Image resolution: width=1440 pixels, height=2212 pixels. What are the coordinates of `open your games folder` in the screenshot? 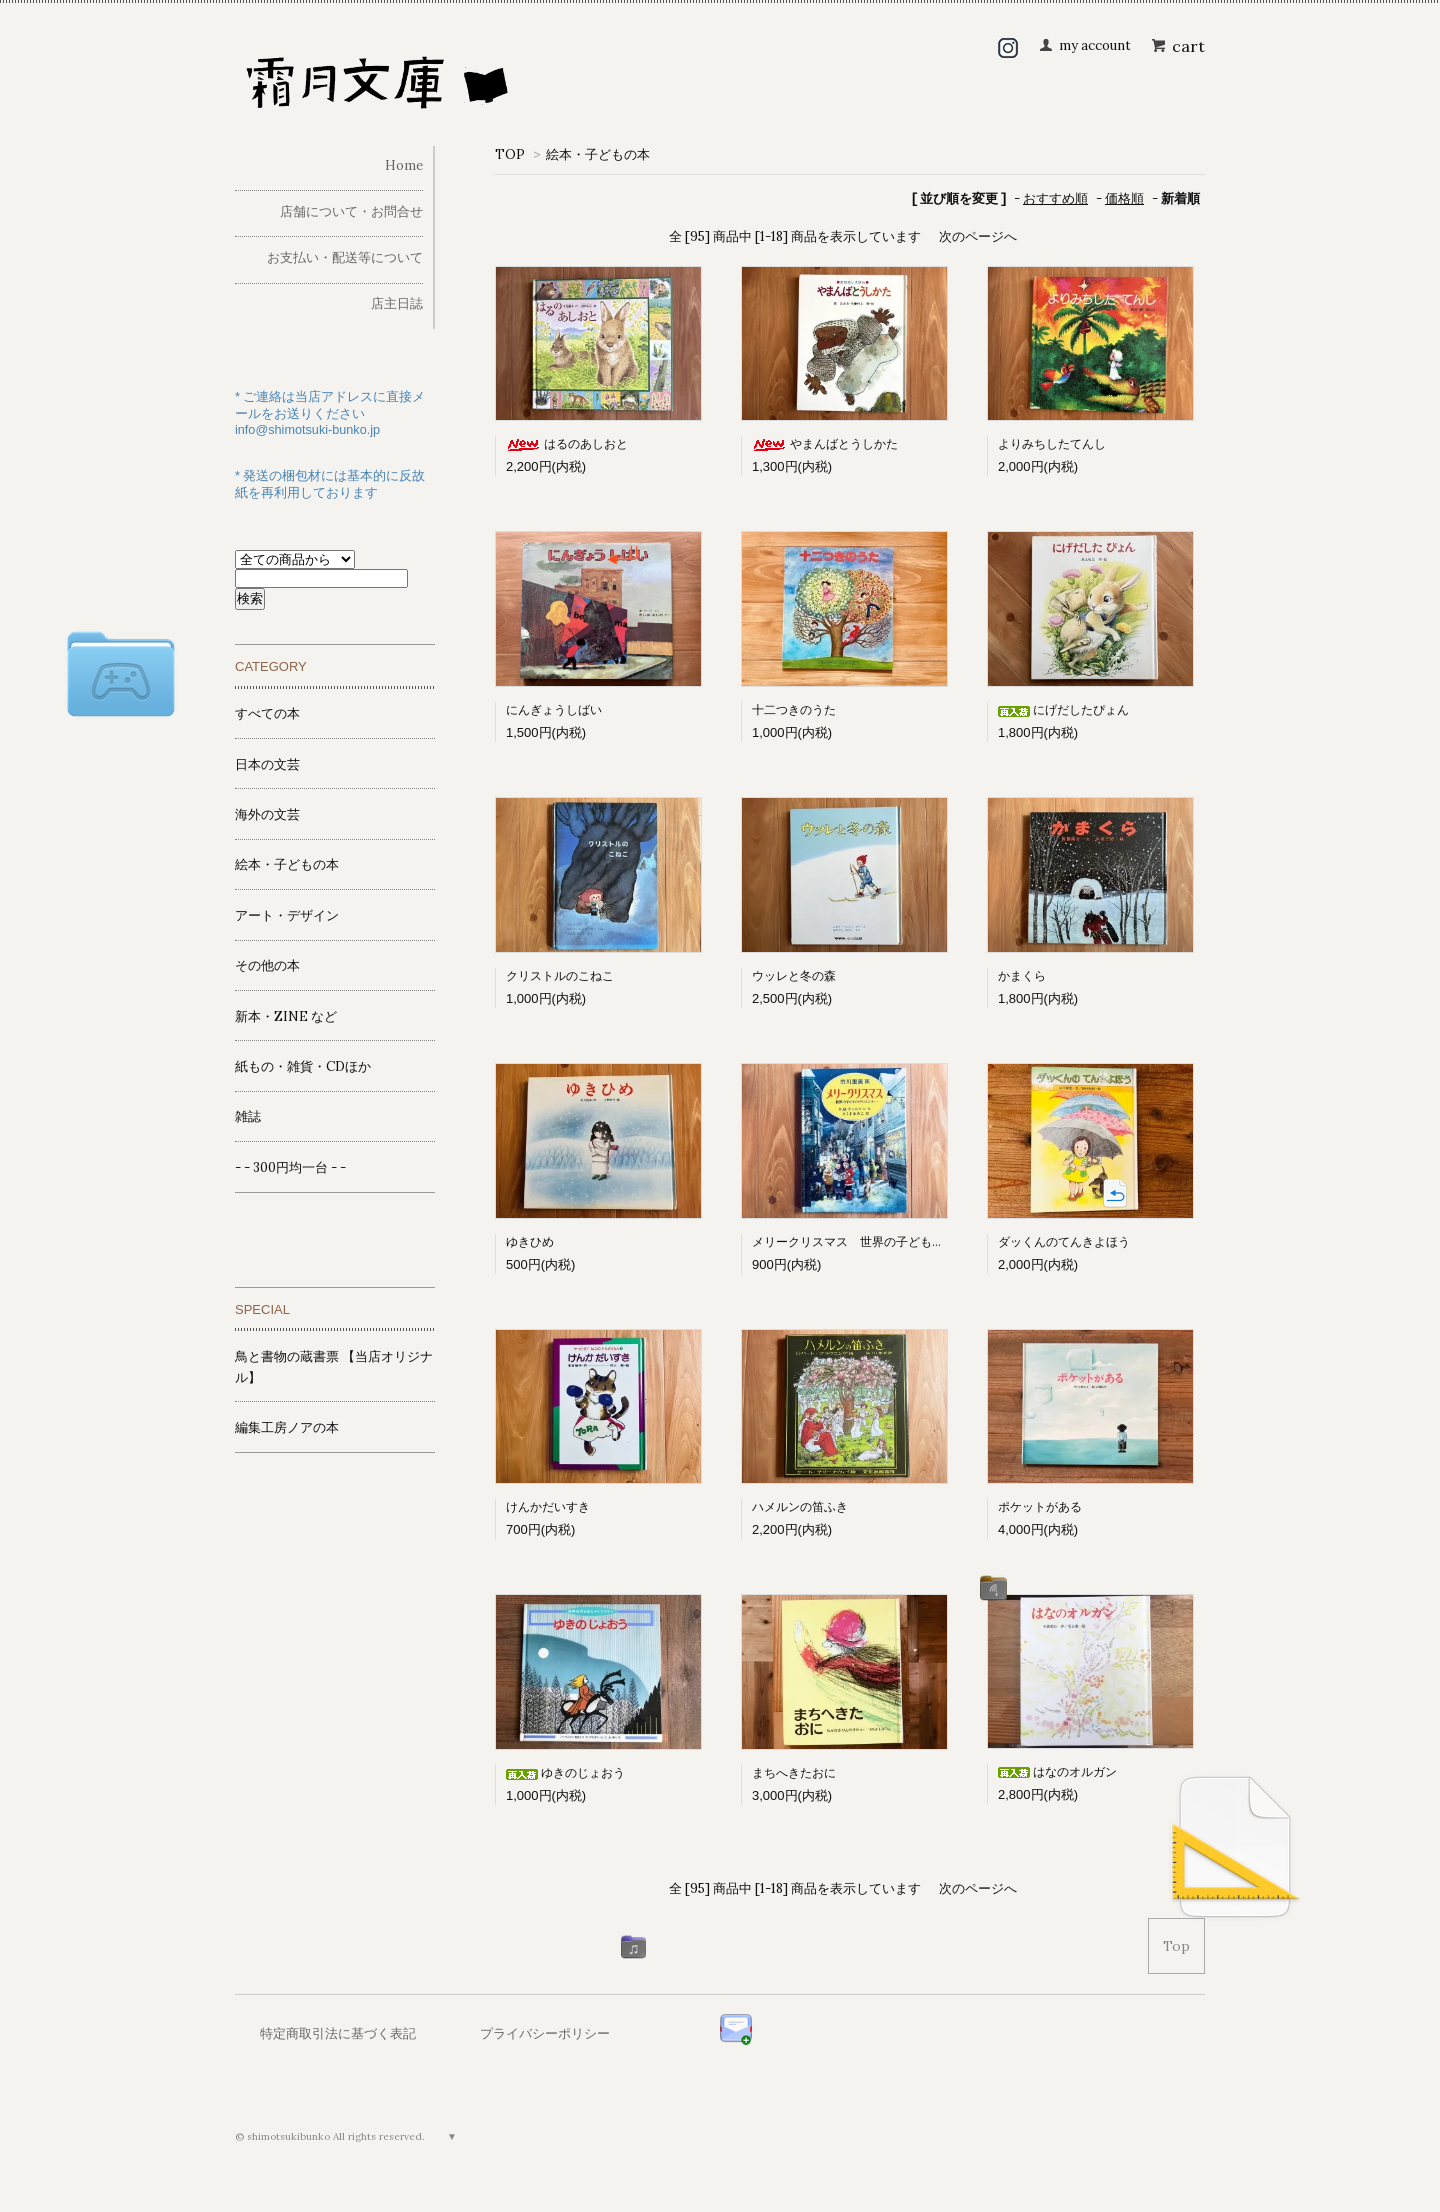 It's located at (121, 674).